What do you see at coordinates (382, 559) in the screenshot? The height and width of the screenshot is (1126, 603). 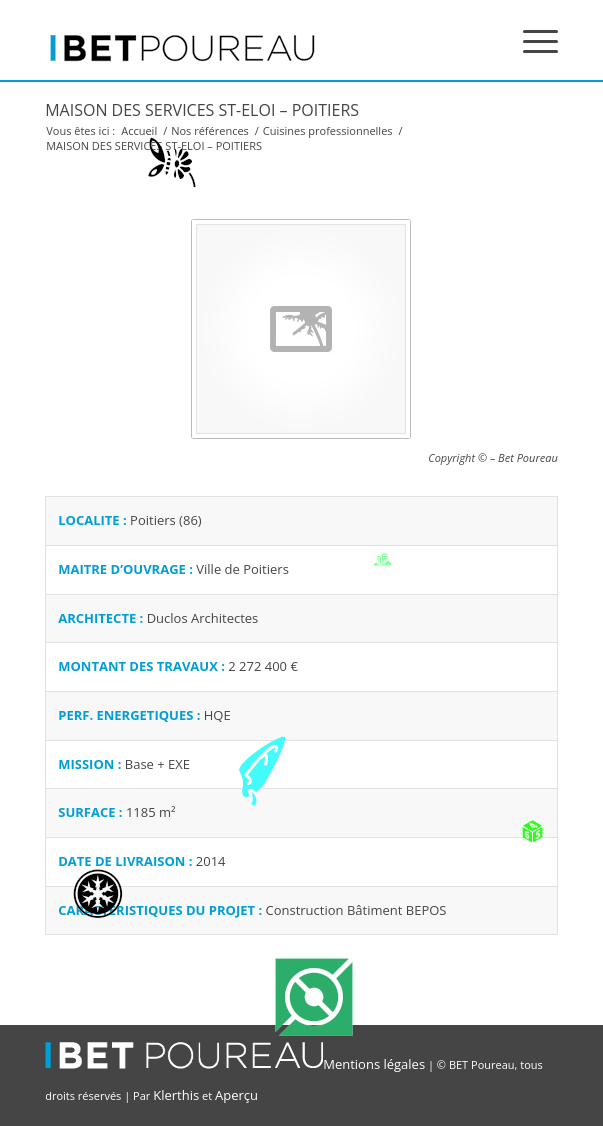 I see `equip footwear to your character` at bounding box center [382, 559].